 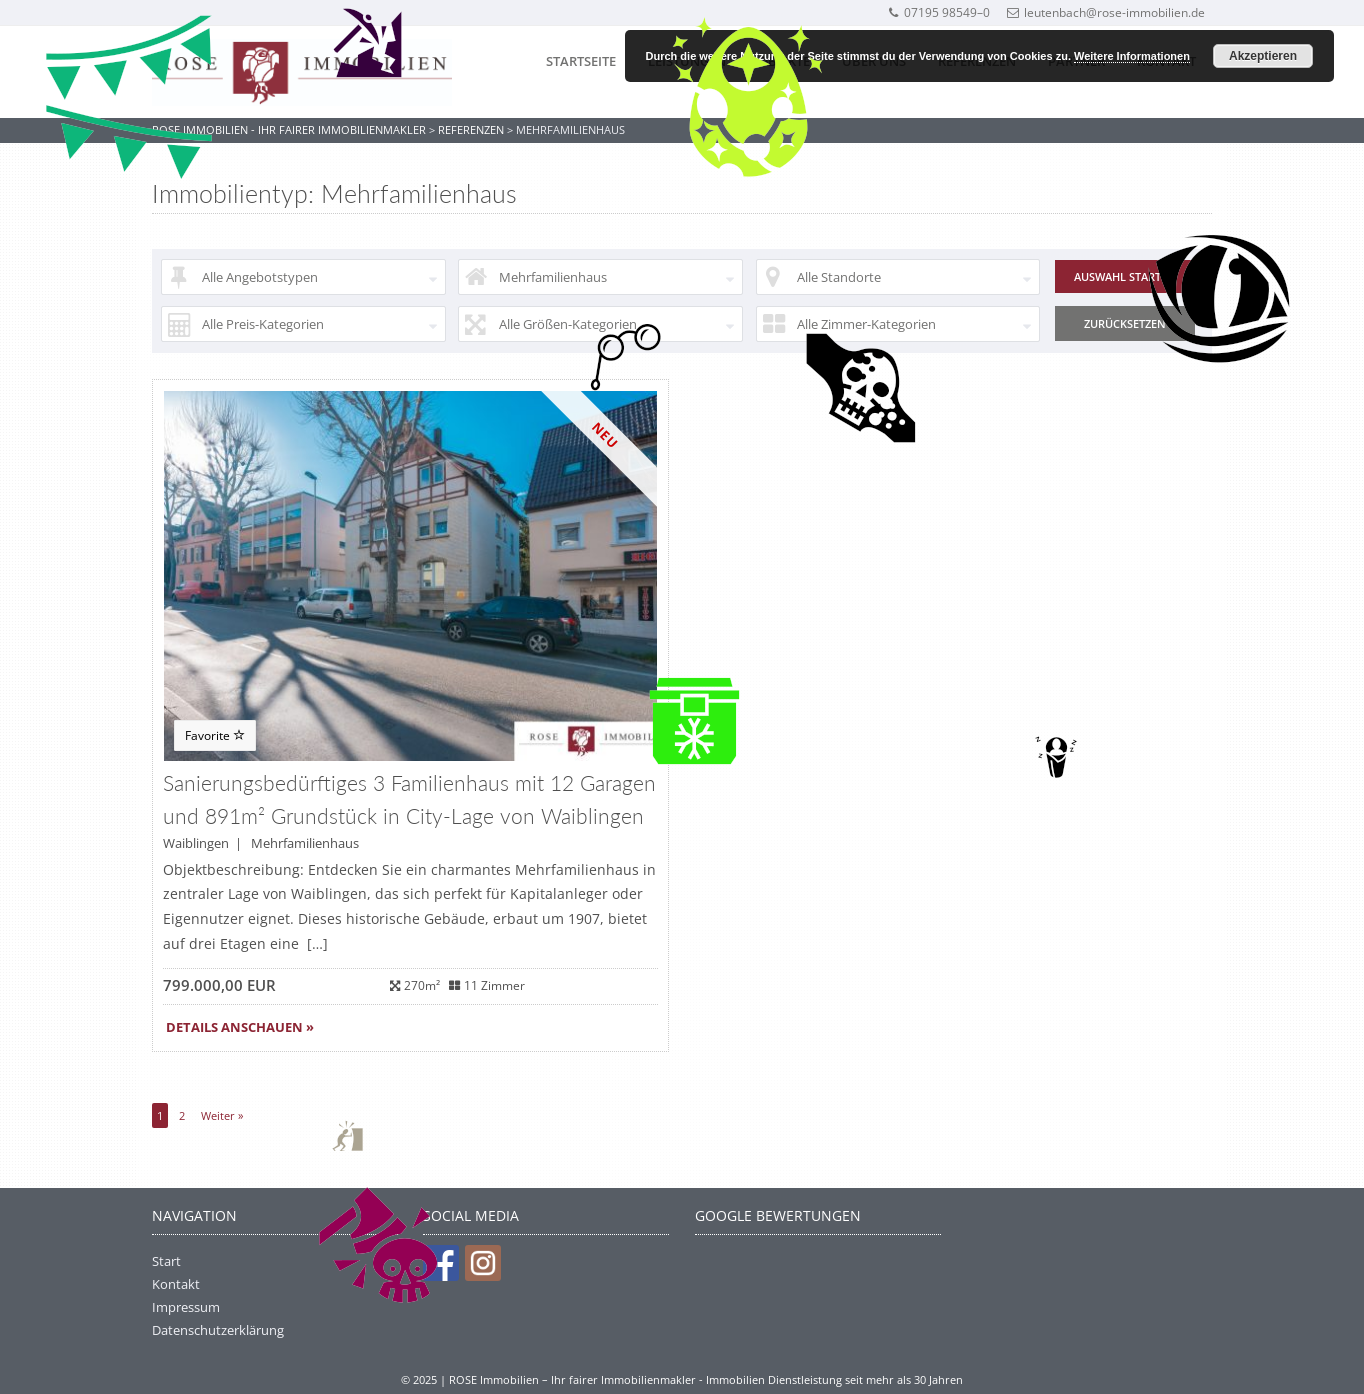 What do you see at coordinates (694, 719) in the screenshot?
I see `access cooling or refrigeration settings` at bounding box center [694, 719].